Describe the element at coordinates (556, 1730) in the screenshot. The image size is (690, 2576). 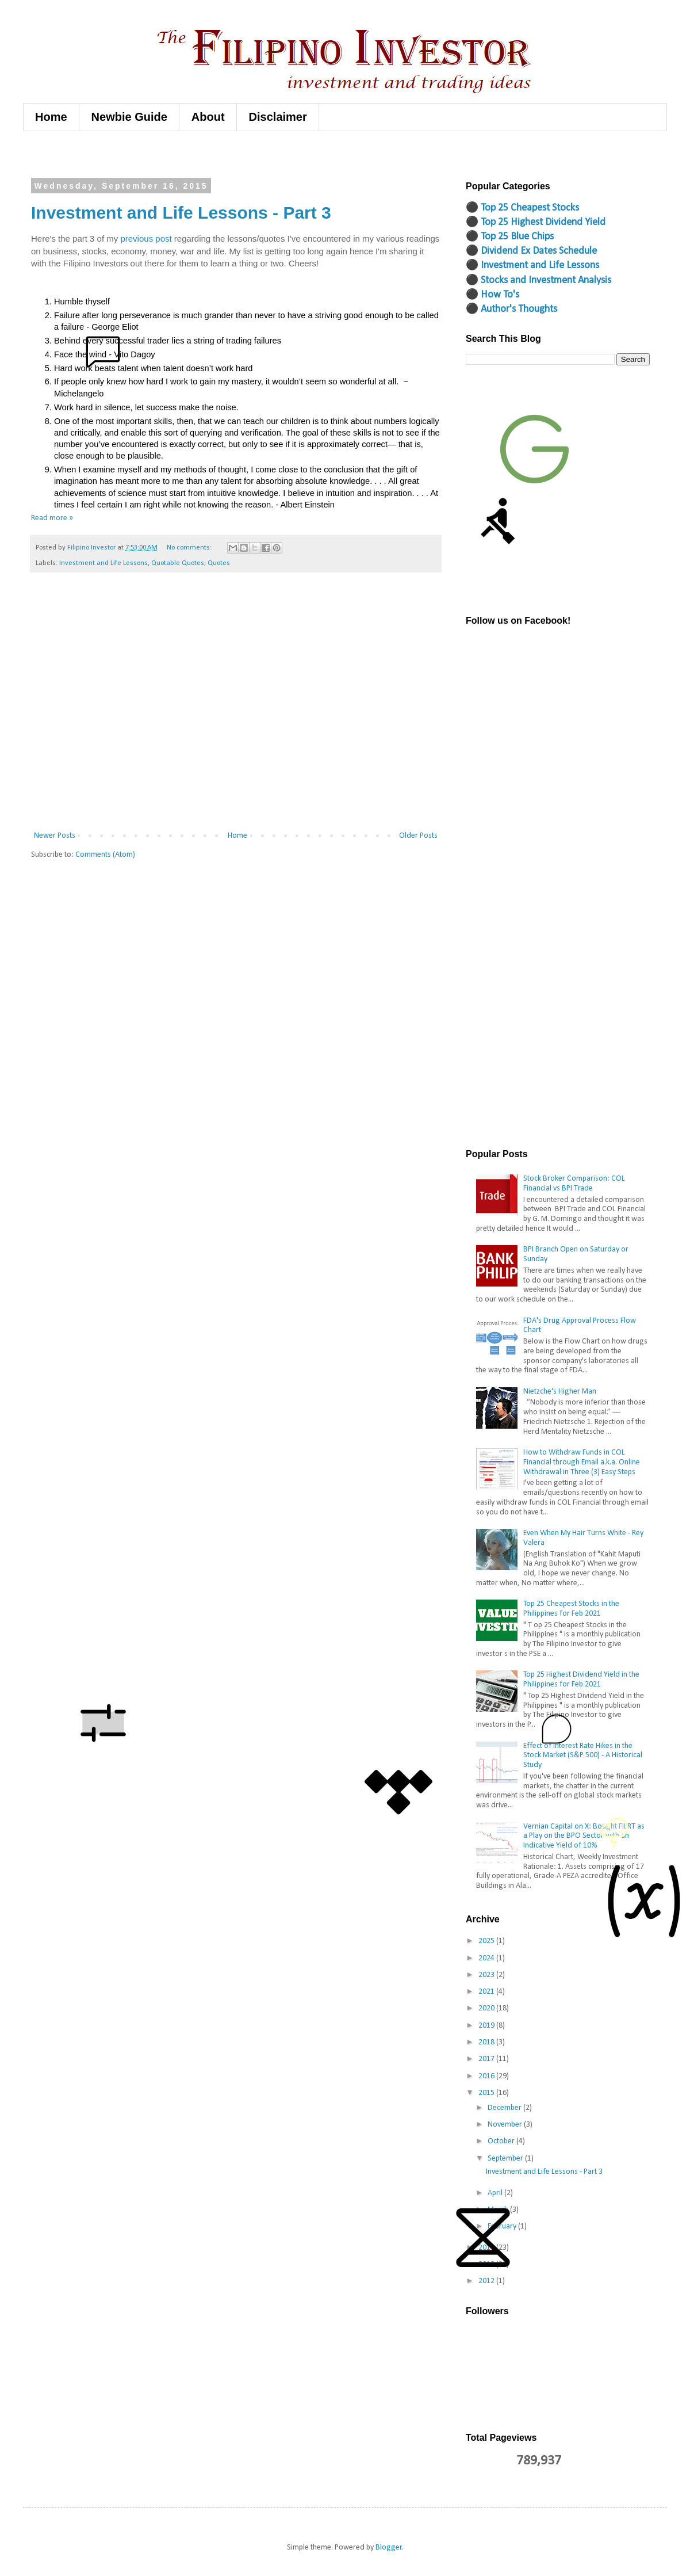
I see `open chat or messaging` at that location.